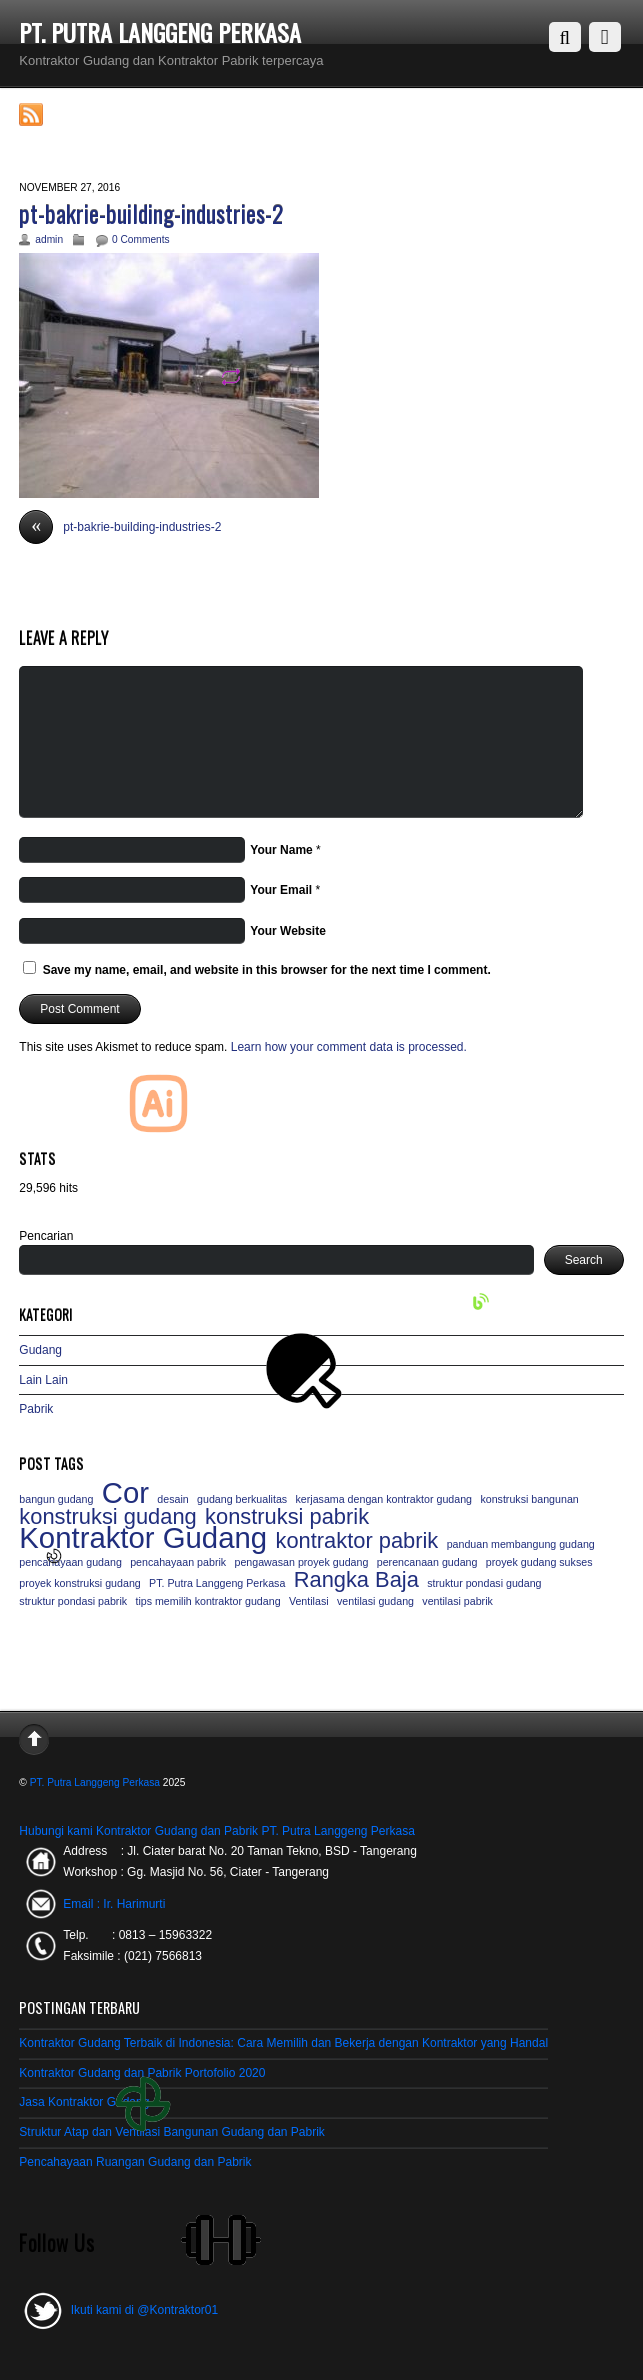  Describe the element at coordinates (231, 377) in the screenshot. I see `enable repeat mode for media playback` at that location.